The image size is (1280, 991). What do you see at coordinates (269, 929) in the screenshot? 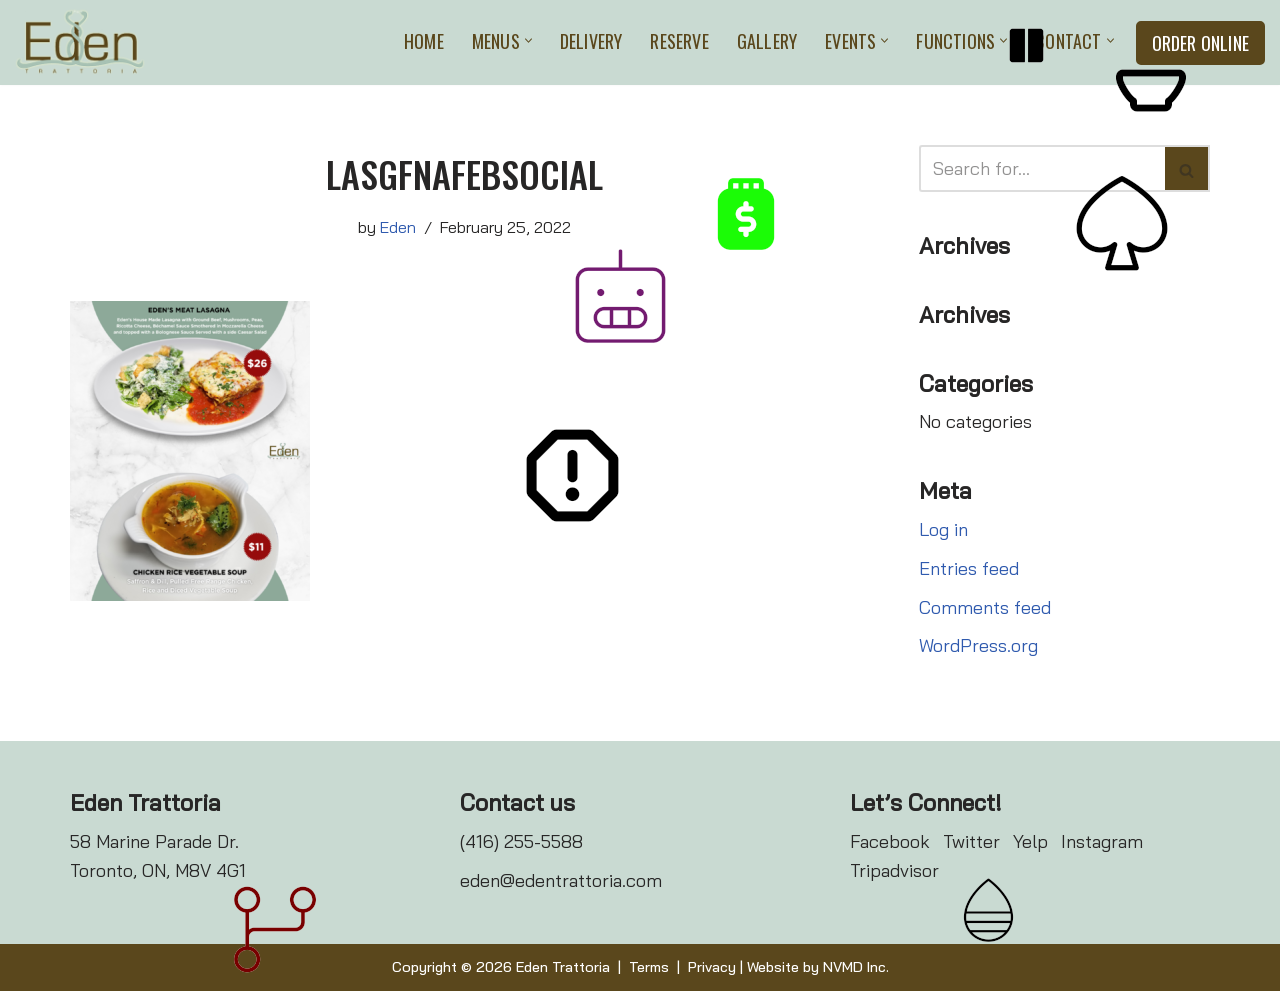
I see `view repository branches` at bounding box center [269, 929].